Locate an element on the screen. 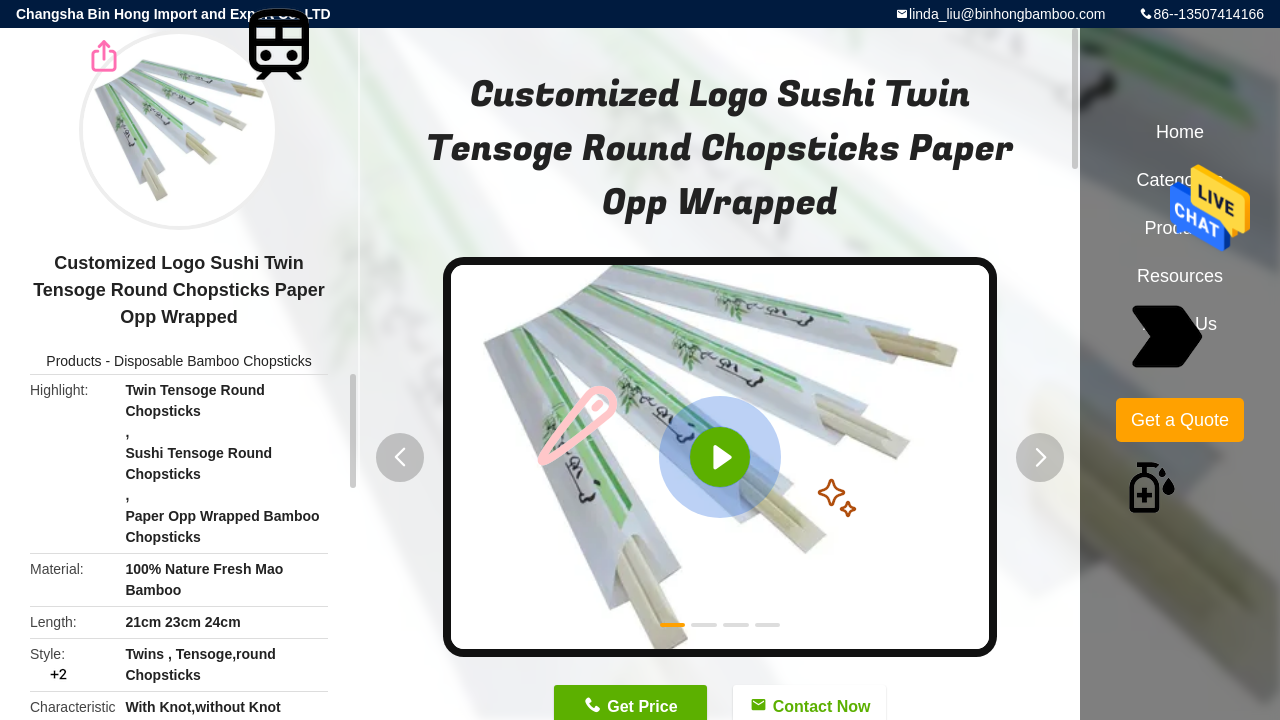  access hand sanitizer station information is located at coordinates (1149, 487).